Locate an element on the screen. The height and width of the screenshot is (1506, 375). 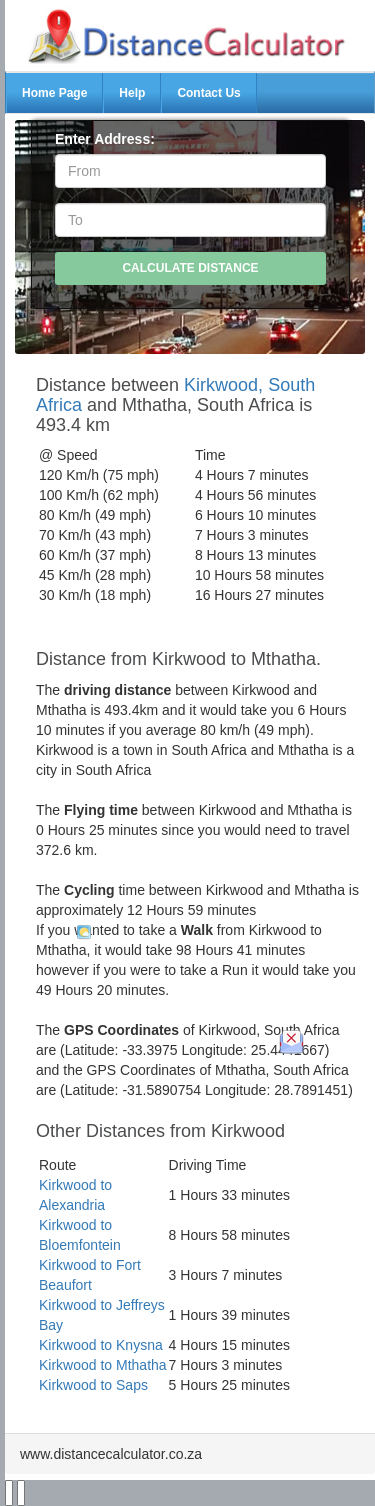
open the weather app is located at coordinates (84, 932).